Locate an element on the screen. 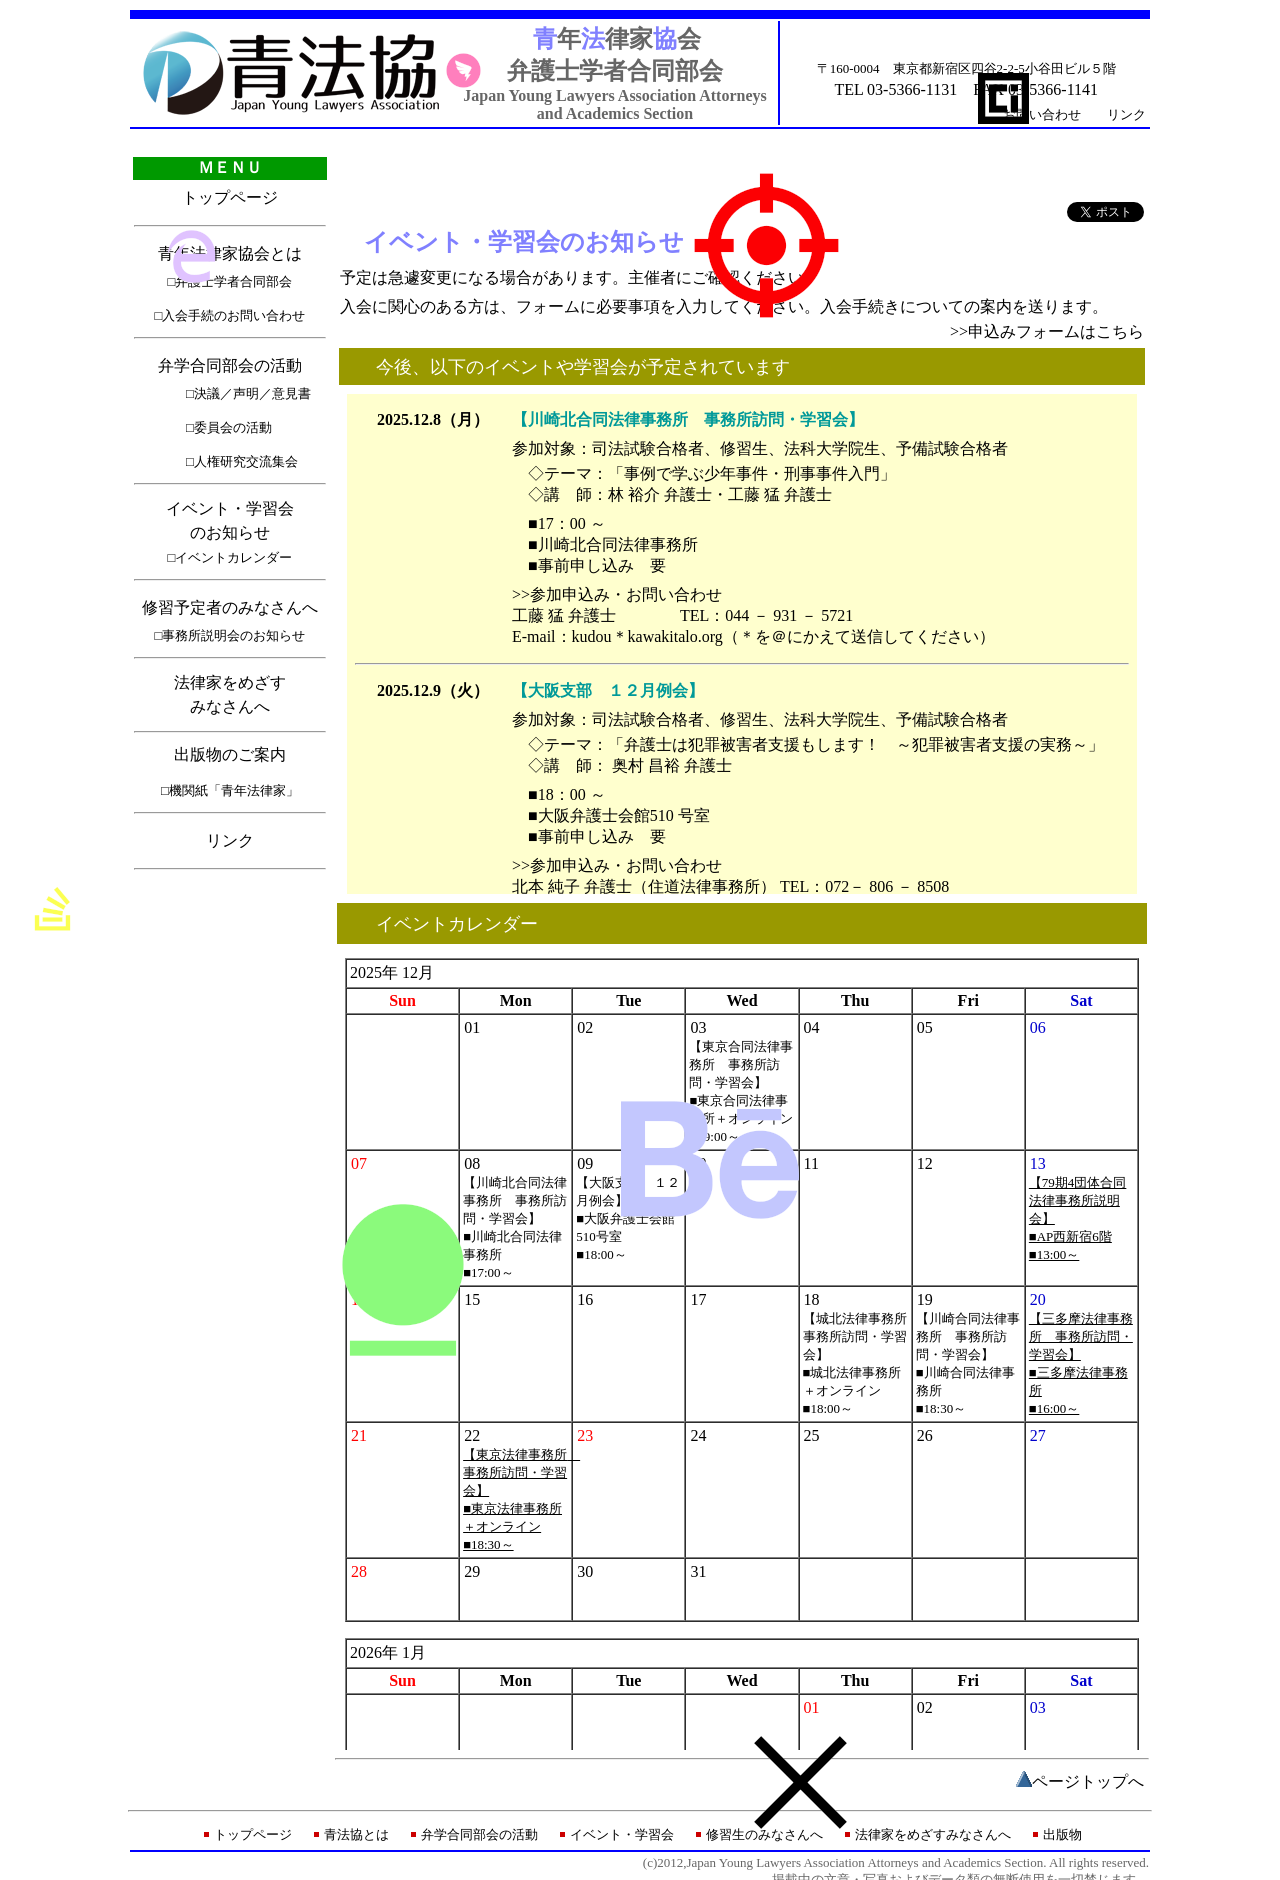 Image resolution: width=1280 pixels, height=1880 pixels. center or focus on current location is located at coordinates (766, 245).